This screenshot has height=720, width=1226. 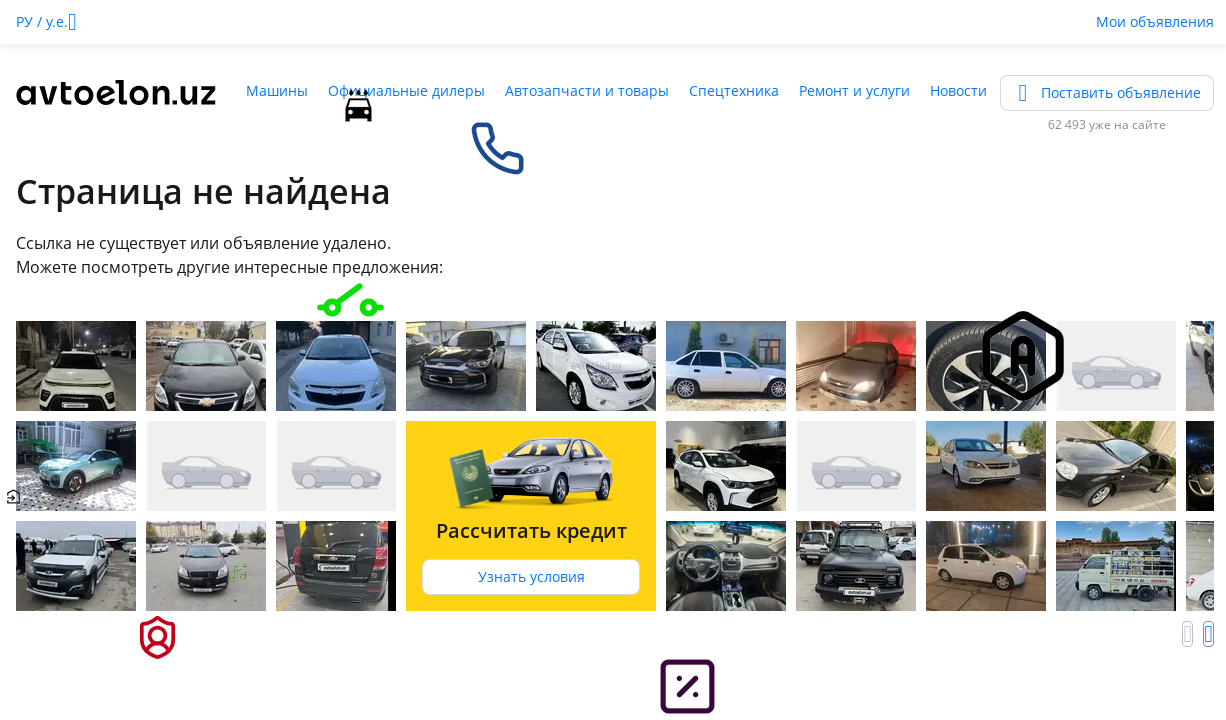 What do you see at coordinates (358, 105) in the screenshot?
I see `find nearby car wash locations` at bounding box center [358, 105].